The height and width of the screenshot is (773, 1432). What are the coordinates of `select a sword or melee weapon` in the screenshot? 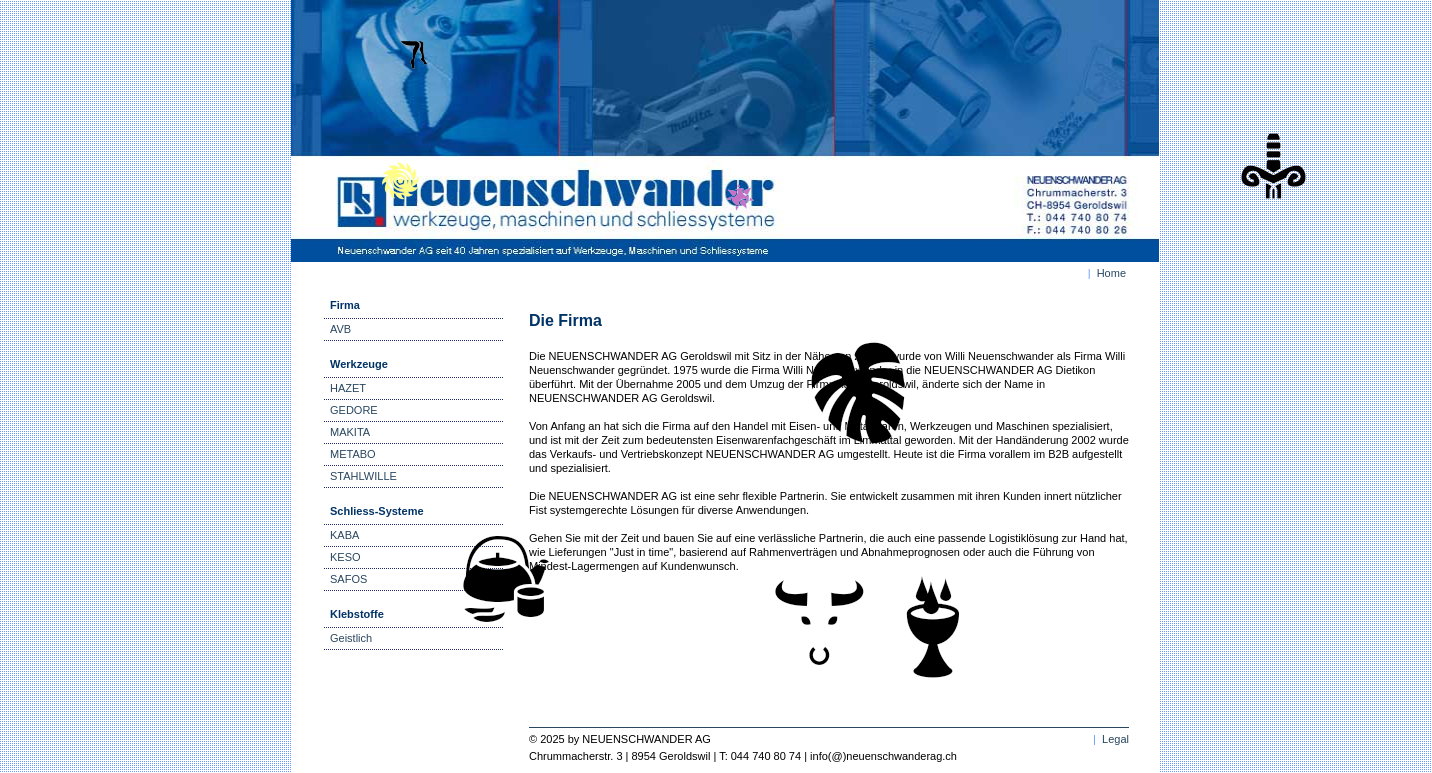 It's located at (1273, 165).